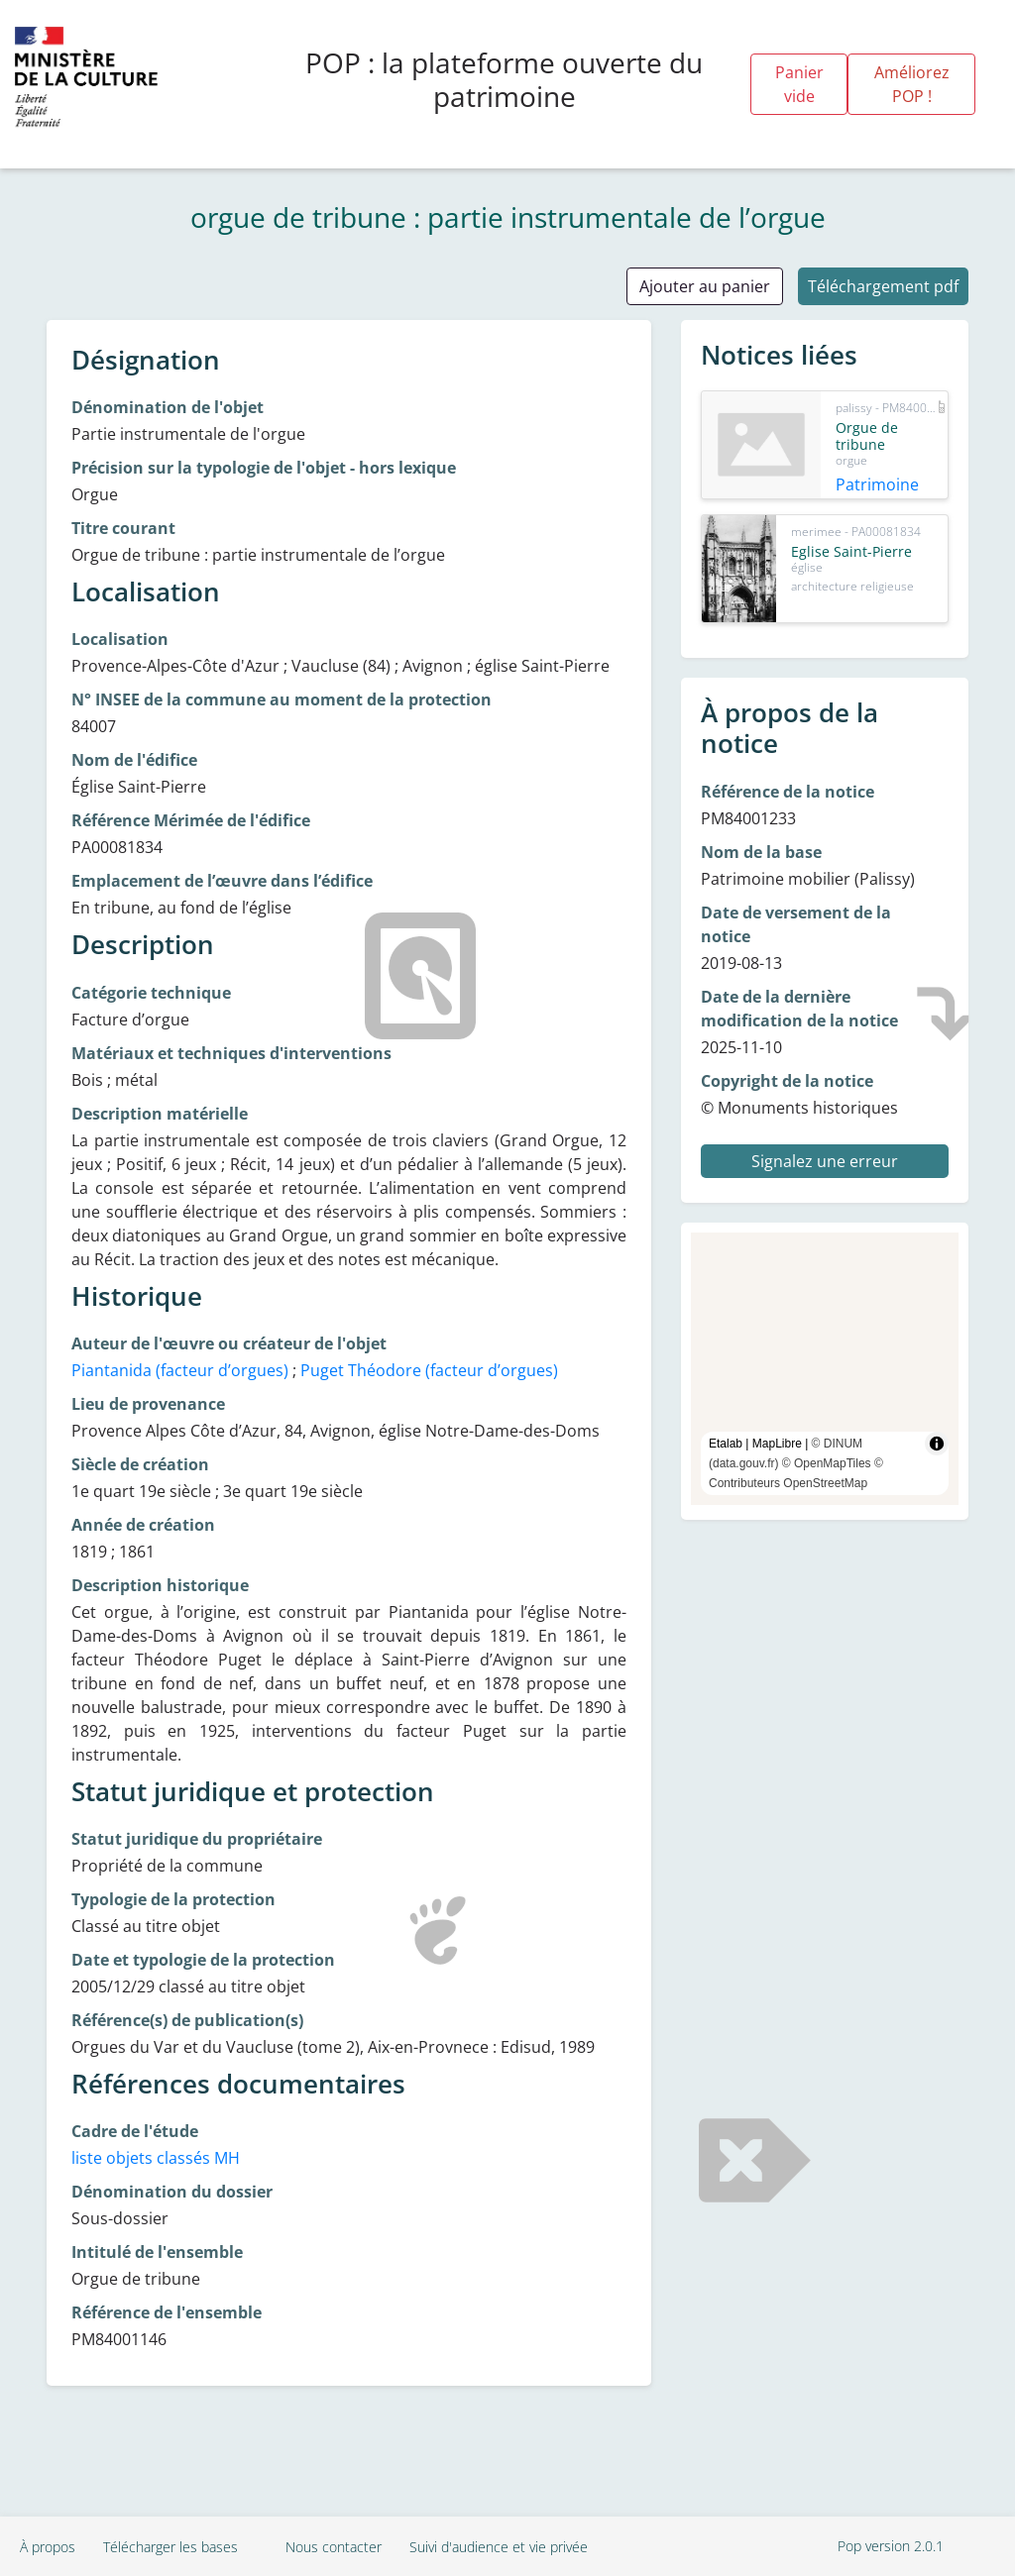  Describe the element at coordinates (435, 1930) in the screenshot. I see `access the GNOME desktop home or start menu` at that location.